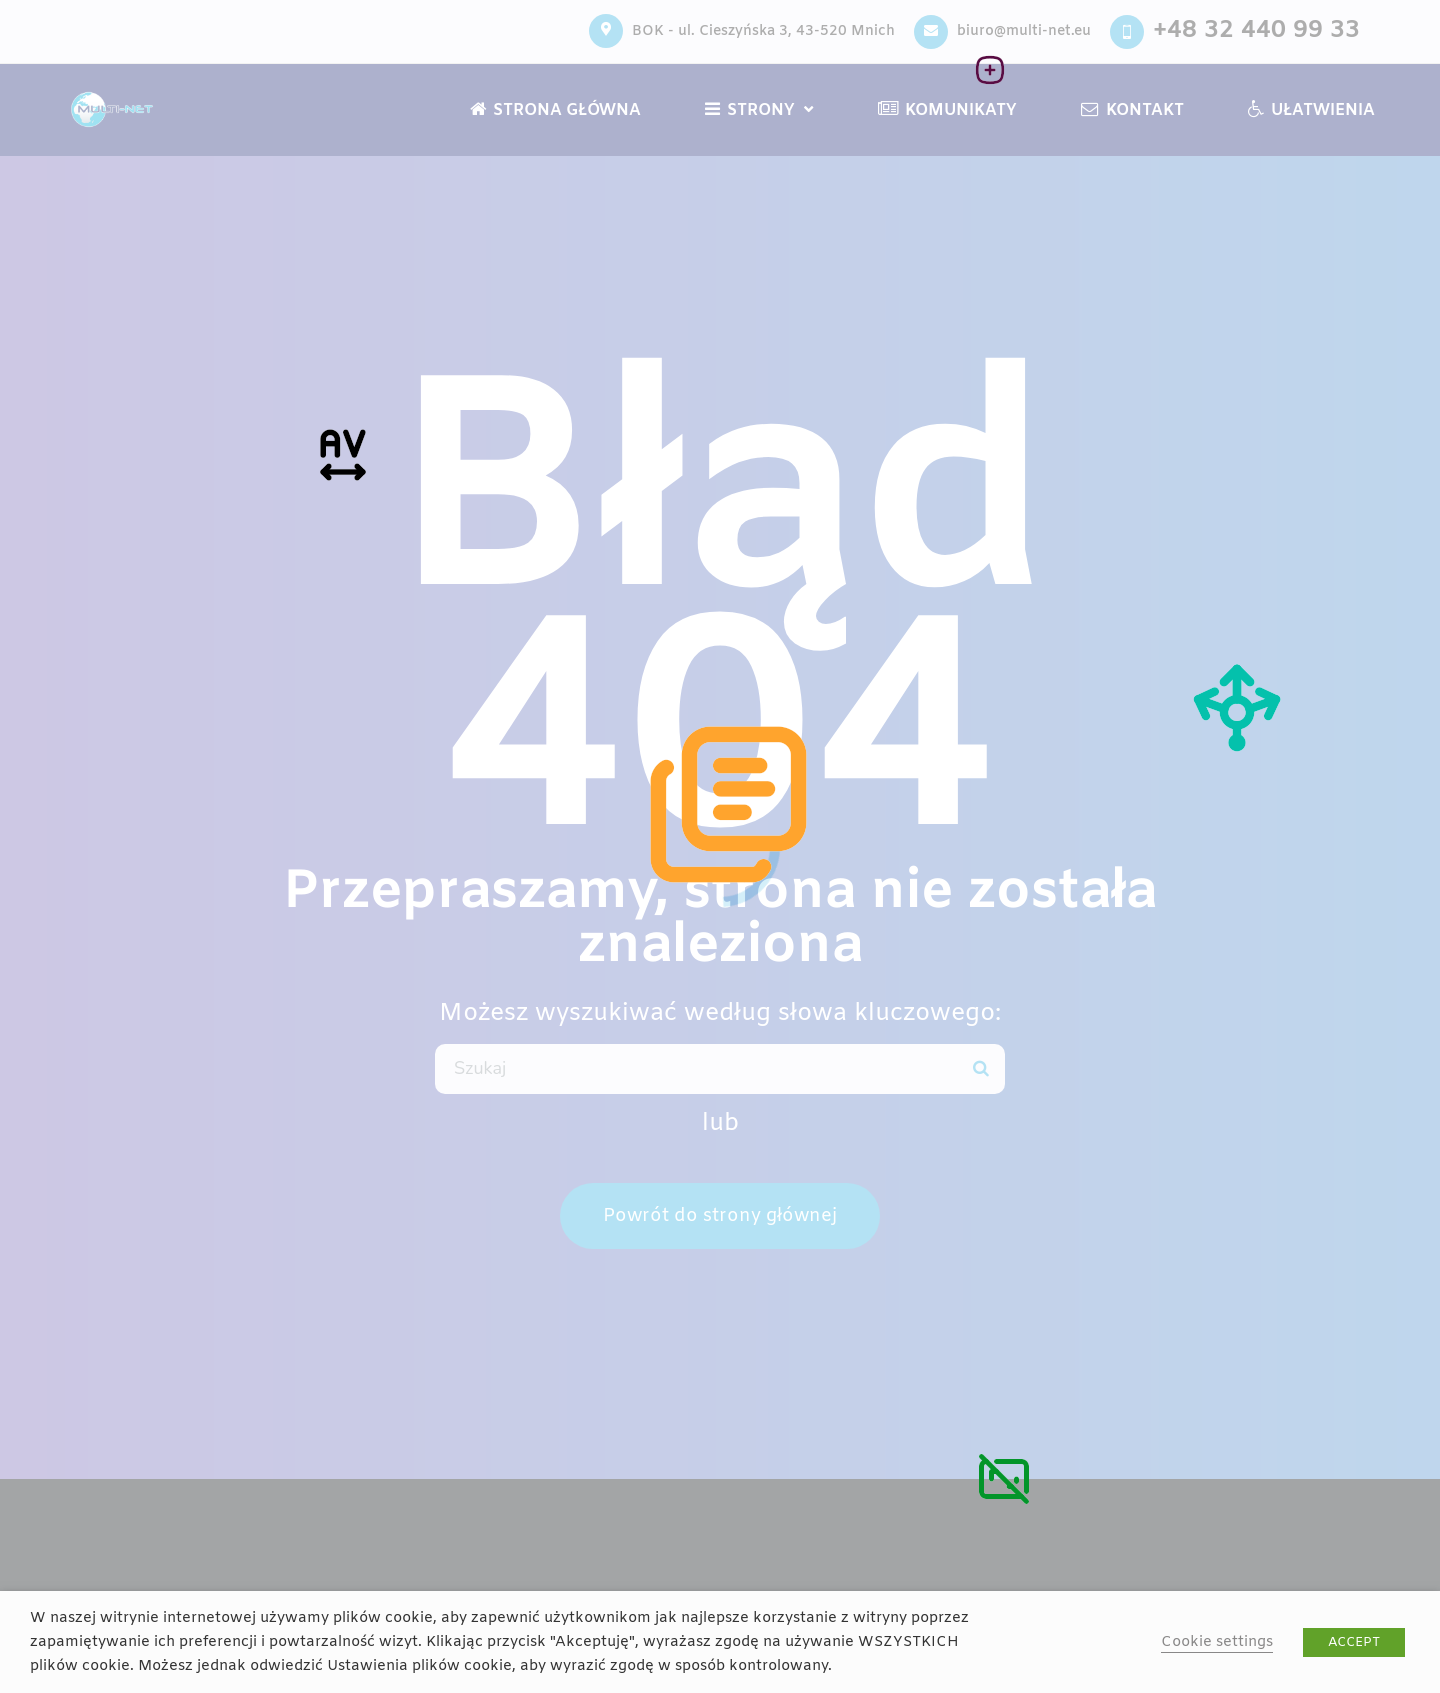  Describe the element at coordinates (1004, 1479) in the screenshot. I see `disable aspect ratio lock` at that location.